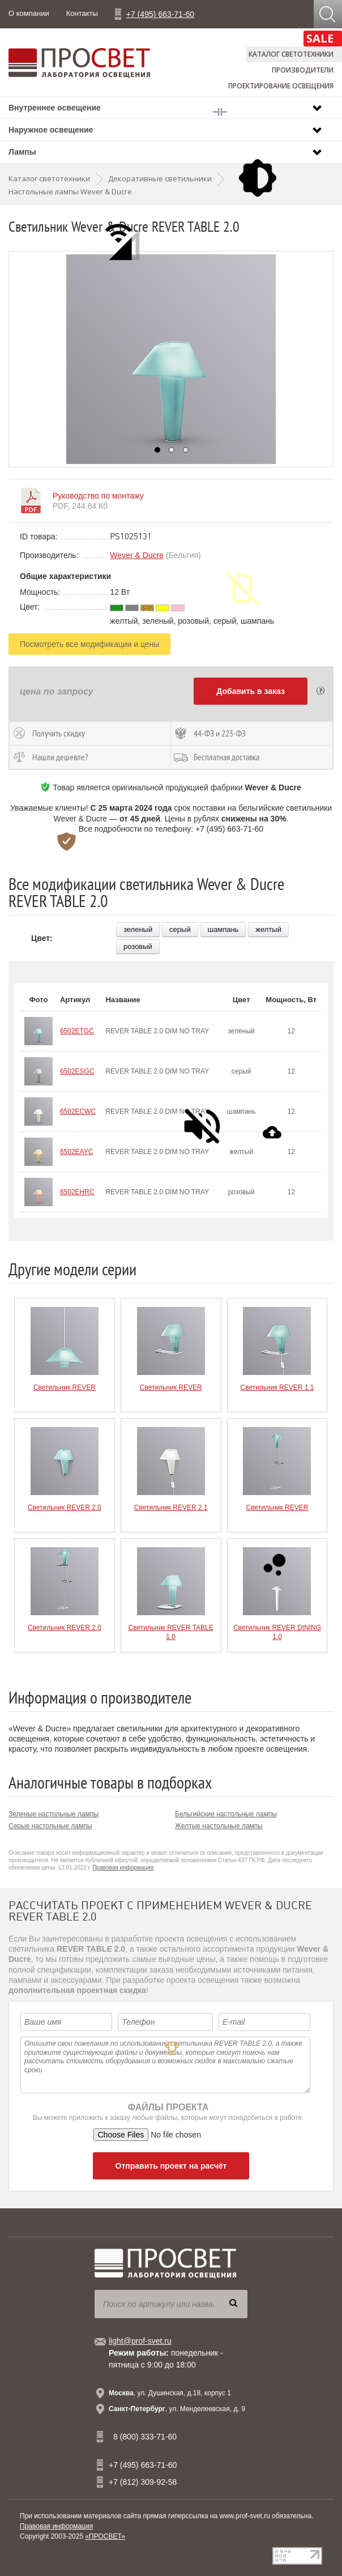 The image size is (342, 2576). What do you see at coordinates (220, 112) in the screenshot?
I see `capacitor component in a circuit diagram` at bounding box center [220, 112].